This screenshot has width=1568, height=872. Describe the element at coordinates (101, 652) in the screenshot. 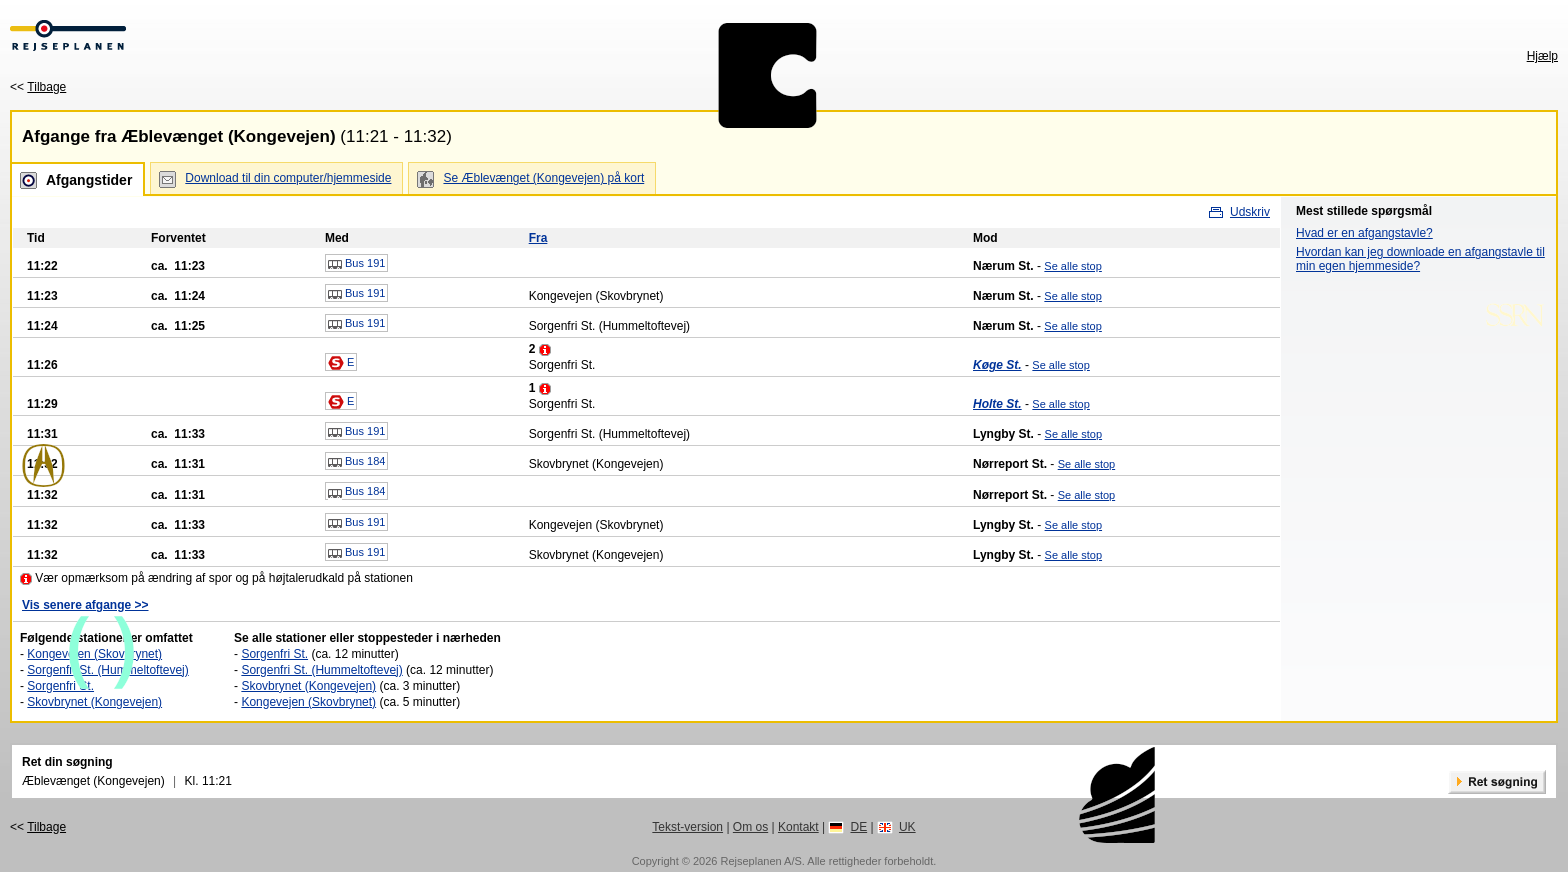

I see `indicates code or programming-related content` at that location.